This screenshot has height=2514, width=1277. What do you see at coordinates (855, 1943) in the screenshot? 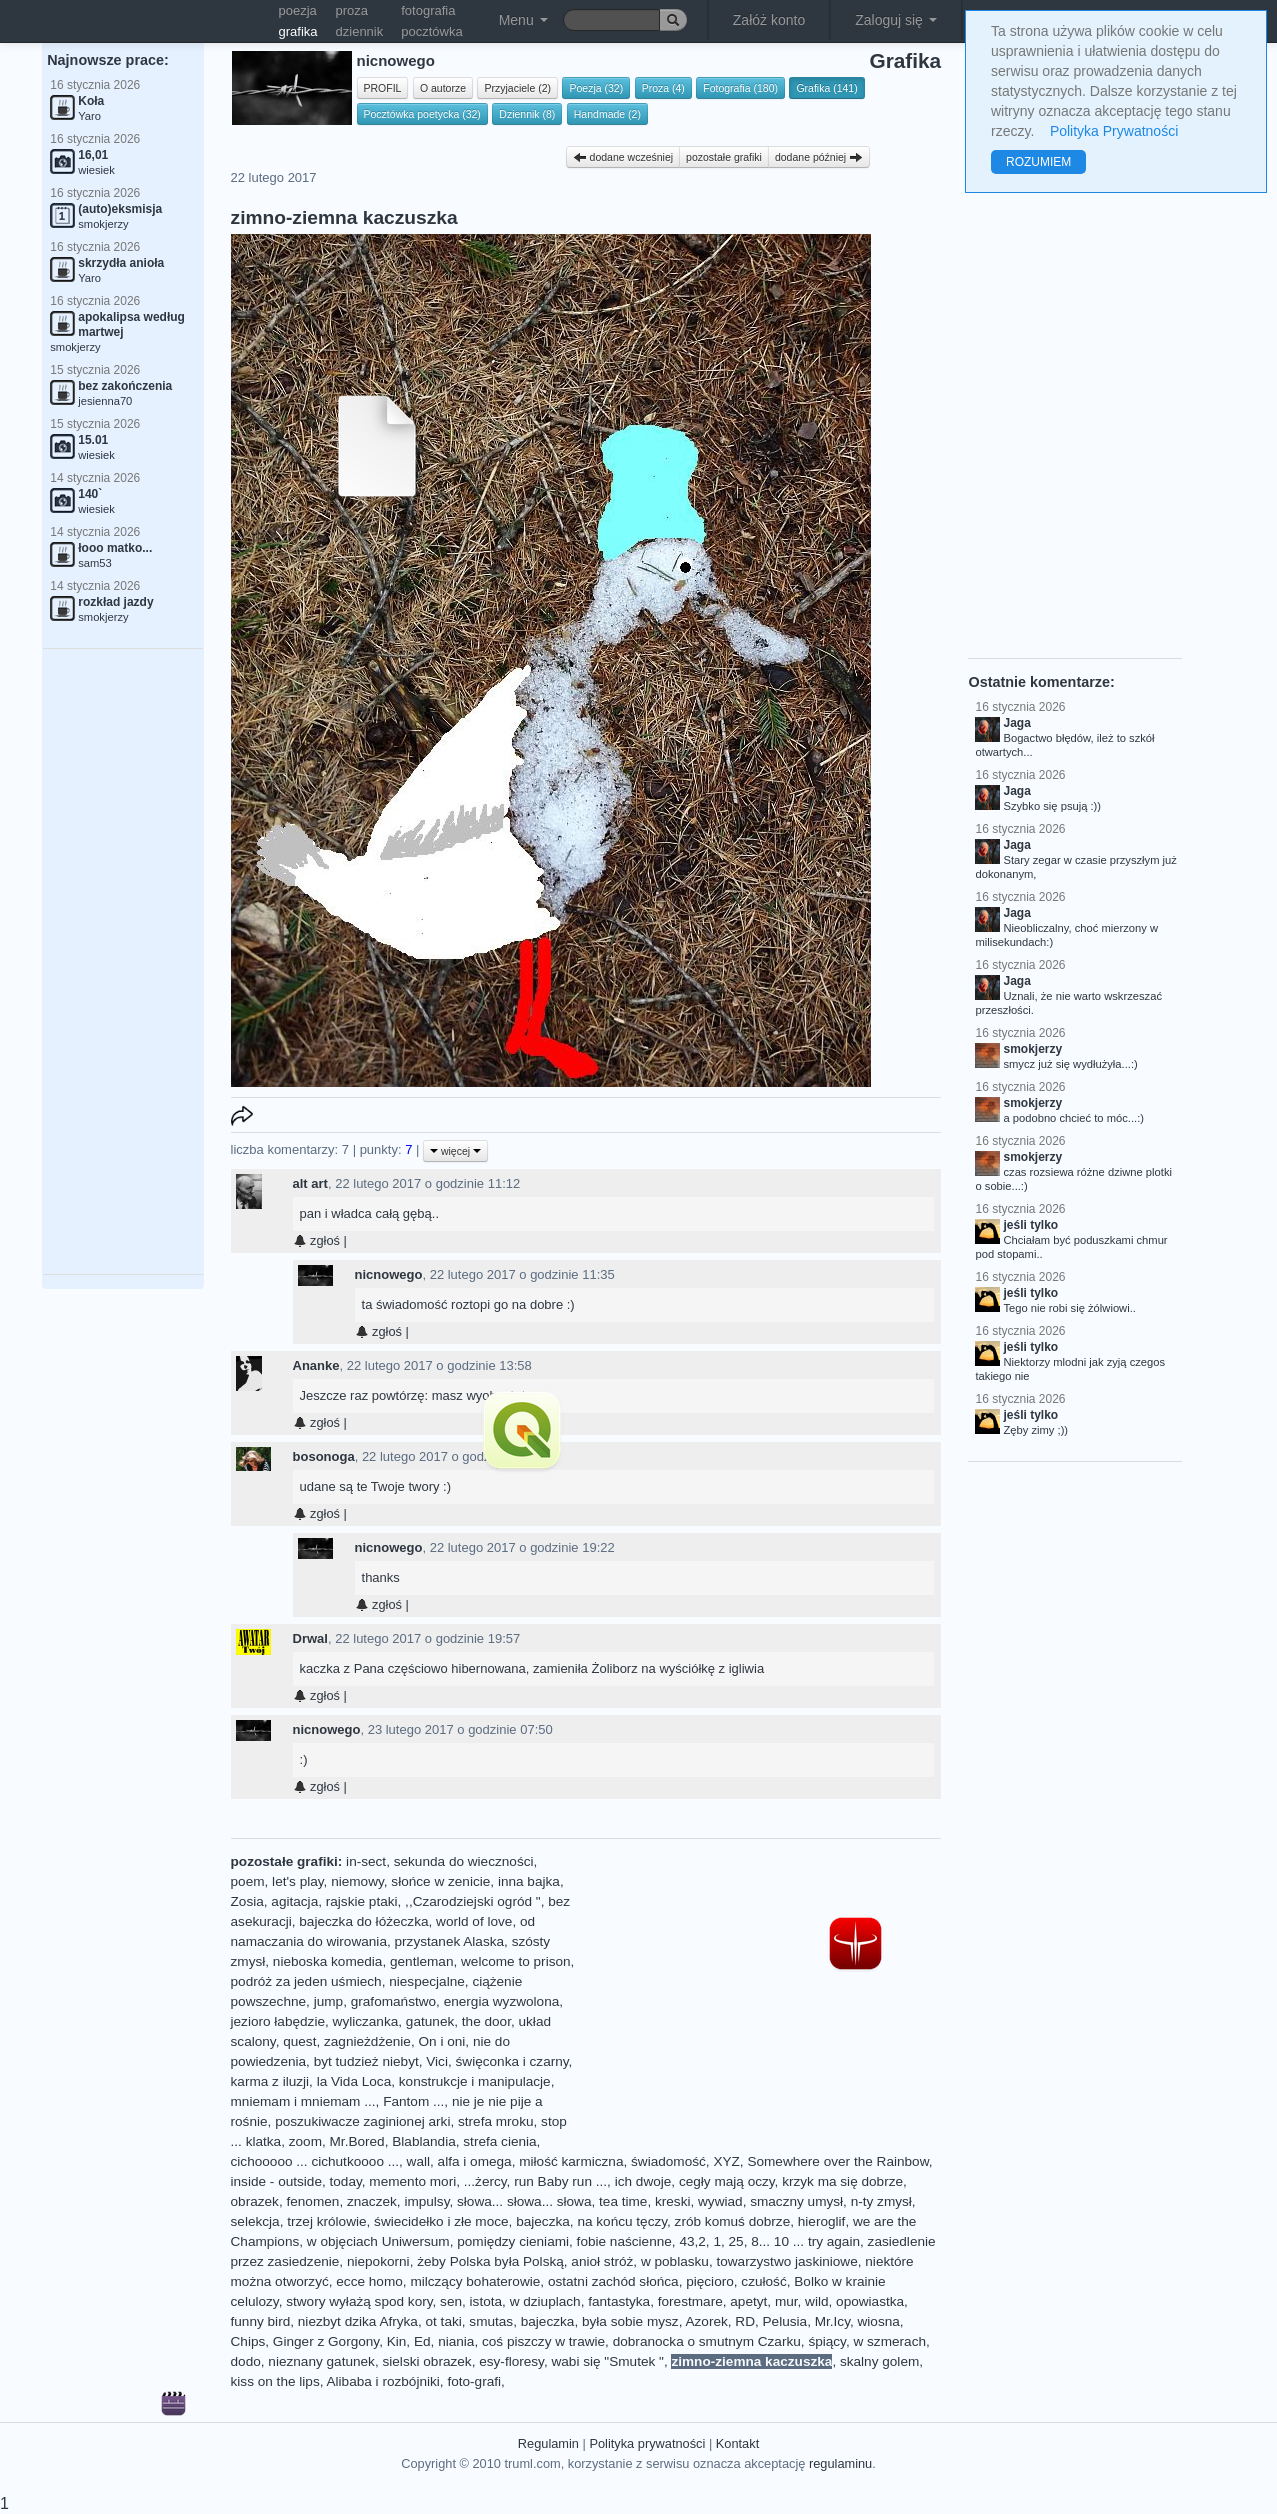
I see `launch ioquake3 game engine` at bounding box center [855, 1943].